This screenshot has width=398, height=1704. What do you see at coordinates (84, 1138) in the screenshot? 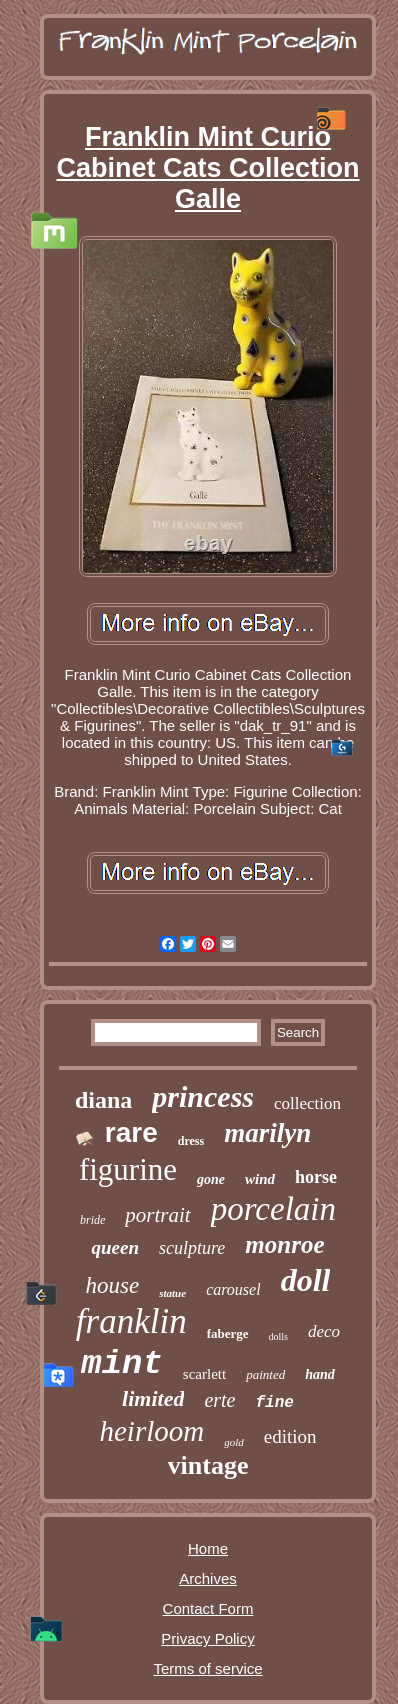
I see `access hanja character conversion tool` at bounding box center [84, 1138].